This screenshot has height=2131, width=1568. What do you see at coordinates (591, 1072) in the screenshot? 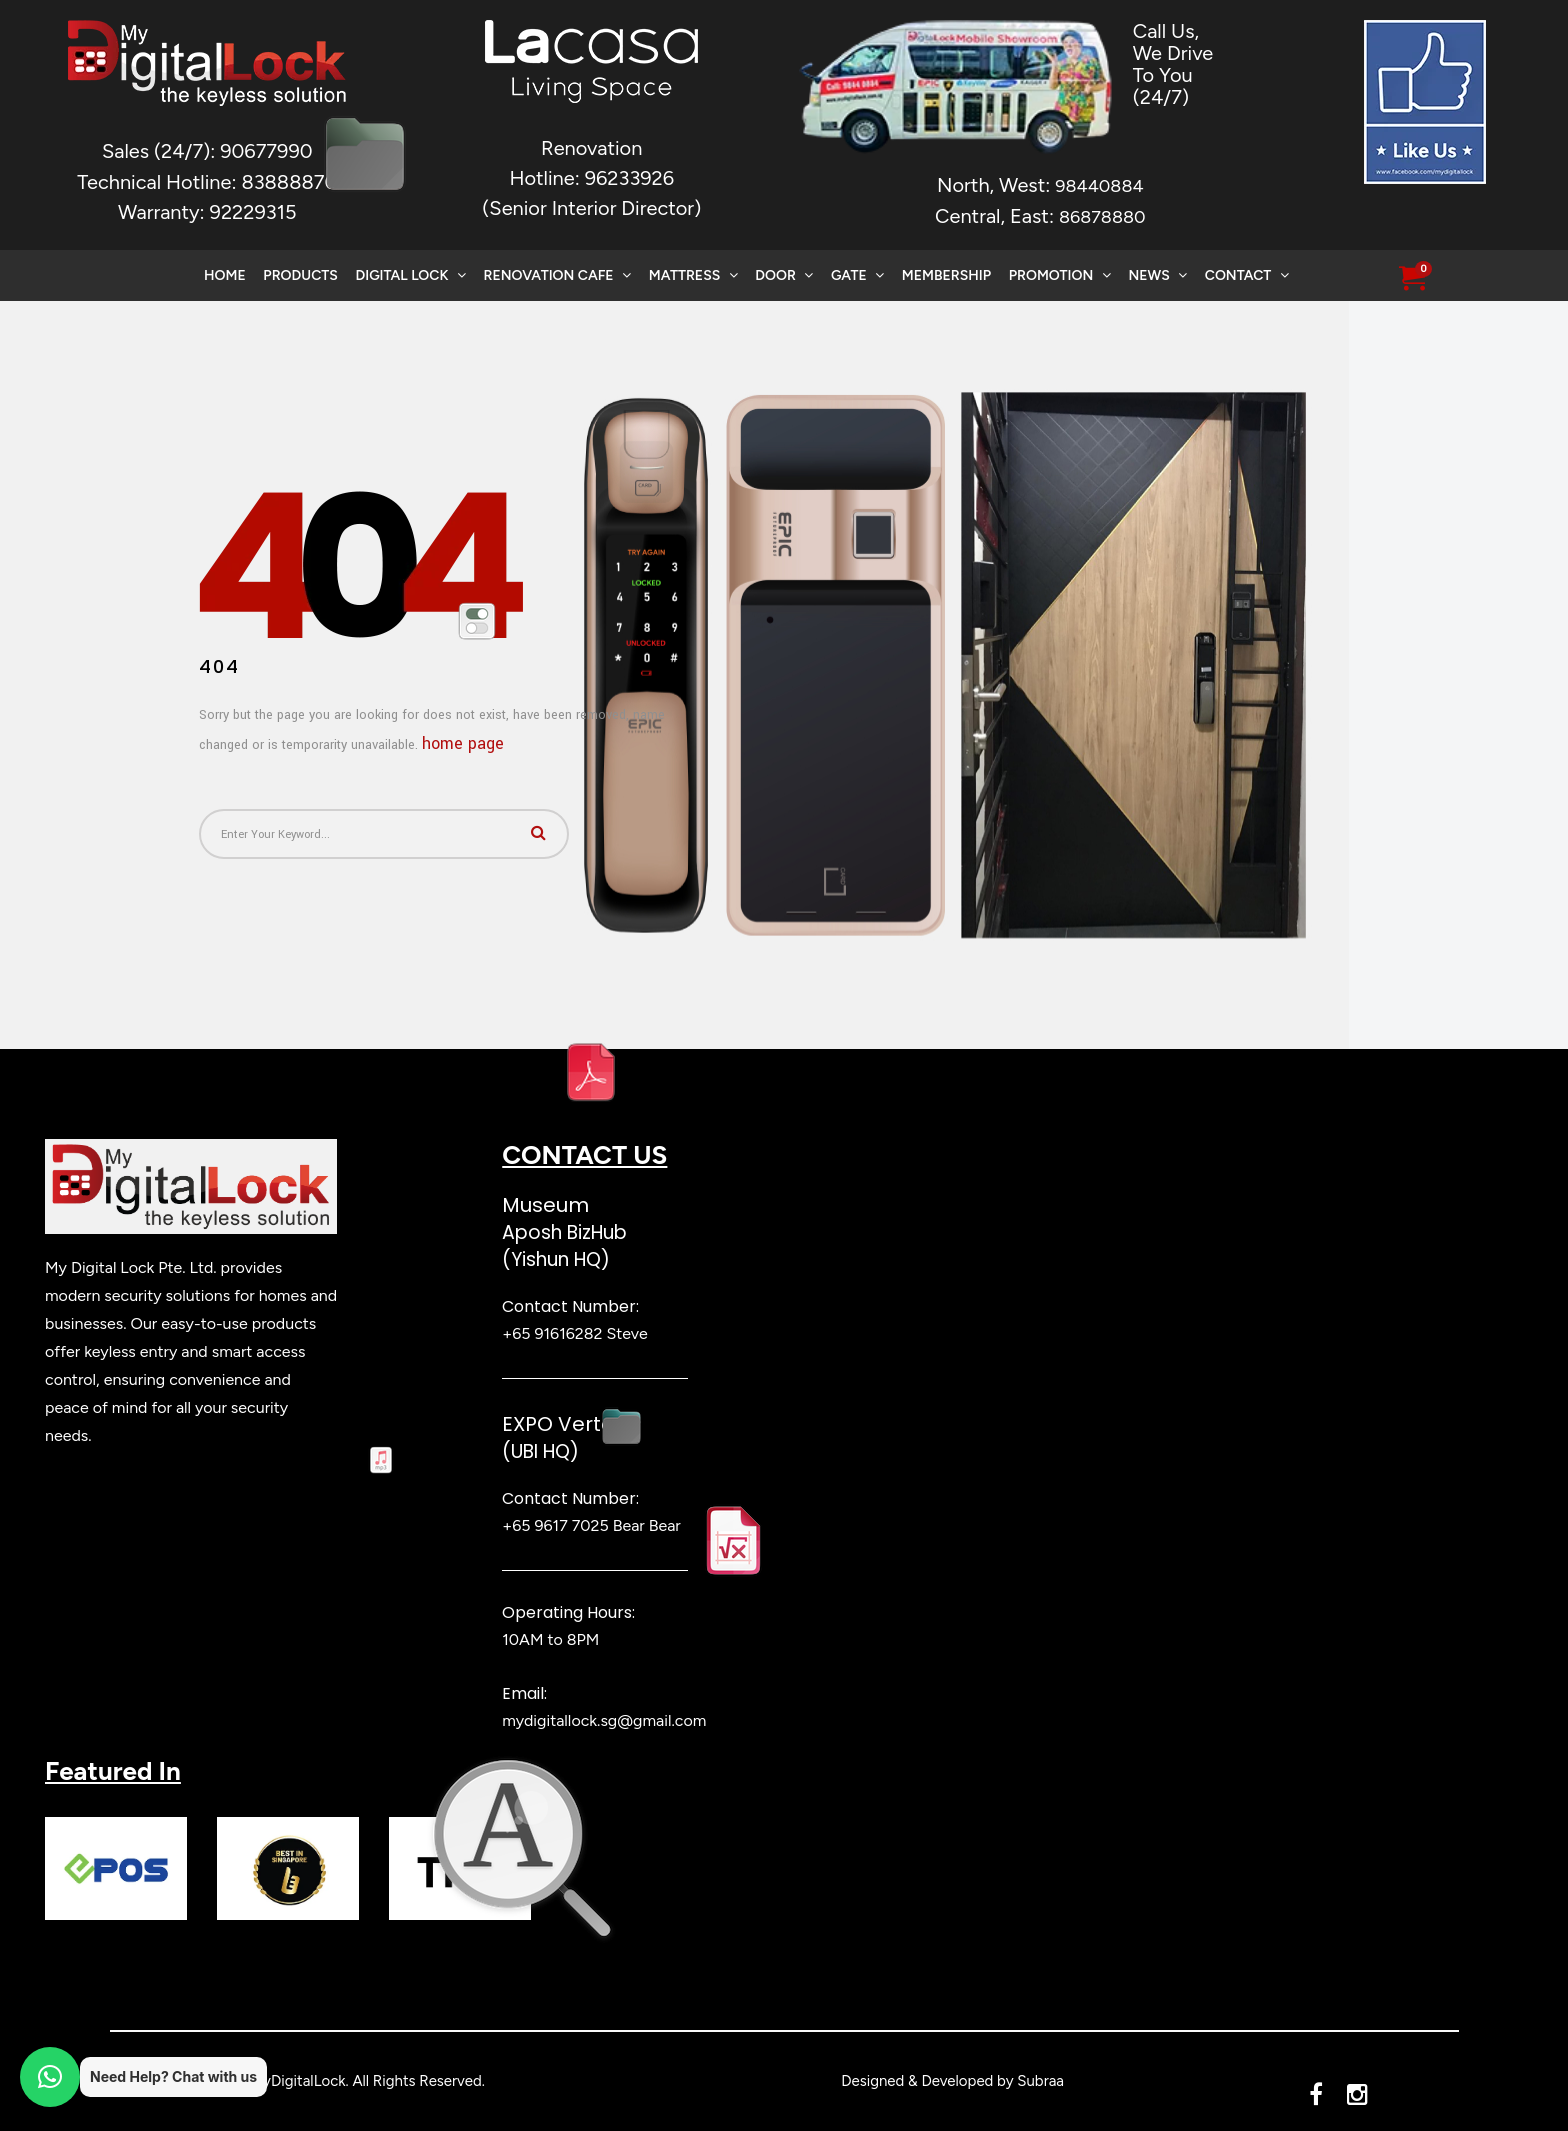
I see `a compressed pdf document file` at bounding box center [591, 1072].